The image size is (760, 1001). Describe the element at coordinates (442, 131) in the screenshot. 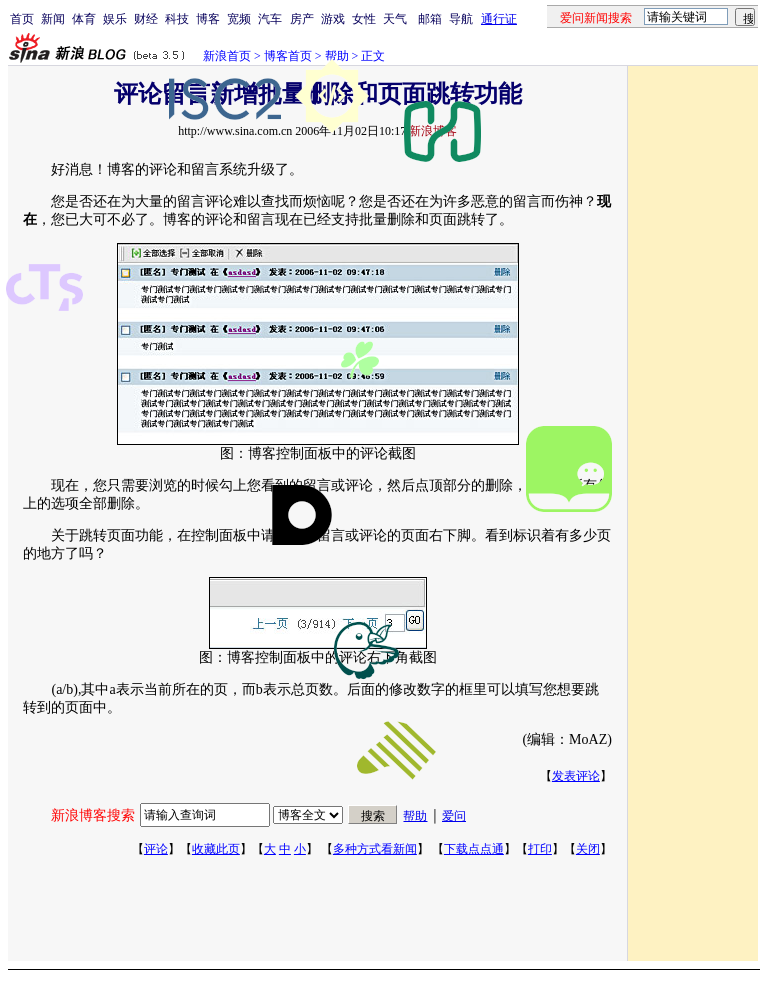

I see `open the Hevy workout tracking app` at that location.